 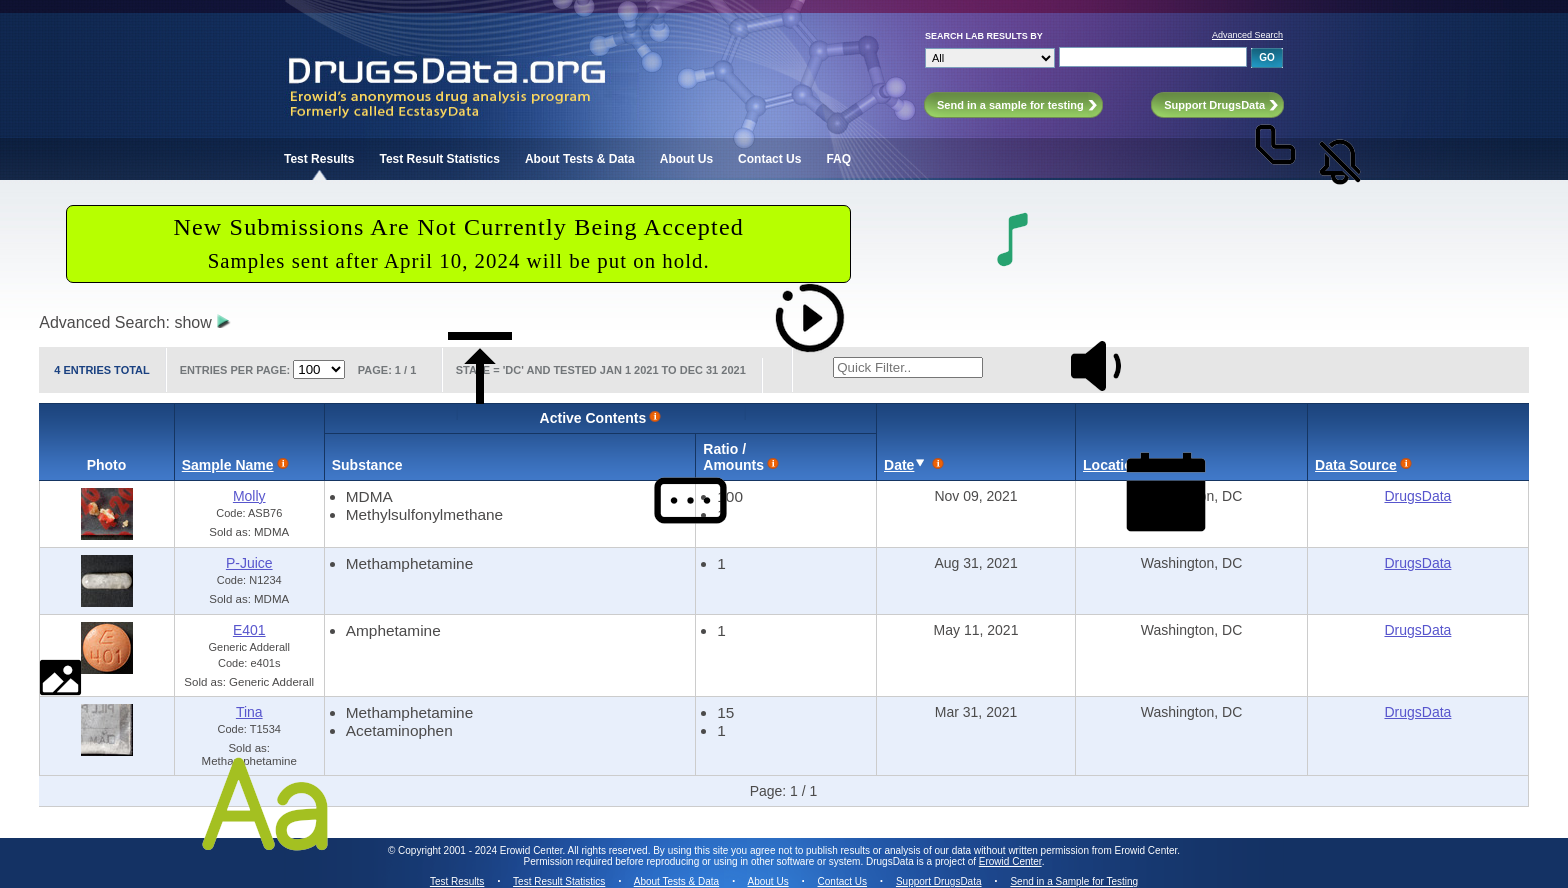 What do you see at coordinates (1096, 366) in the screenshot?
I see `adjust volume to low level` at bounding box center [1096, 366].